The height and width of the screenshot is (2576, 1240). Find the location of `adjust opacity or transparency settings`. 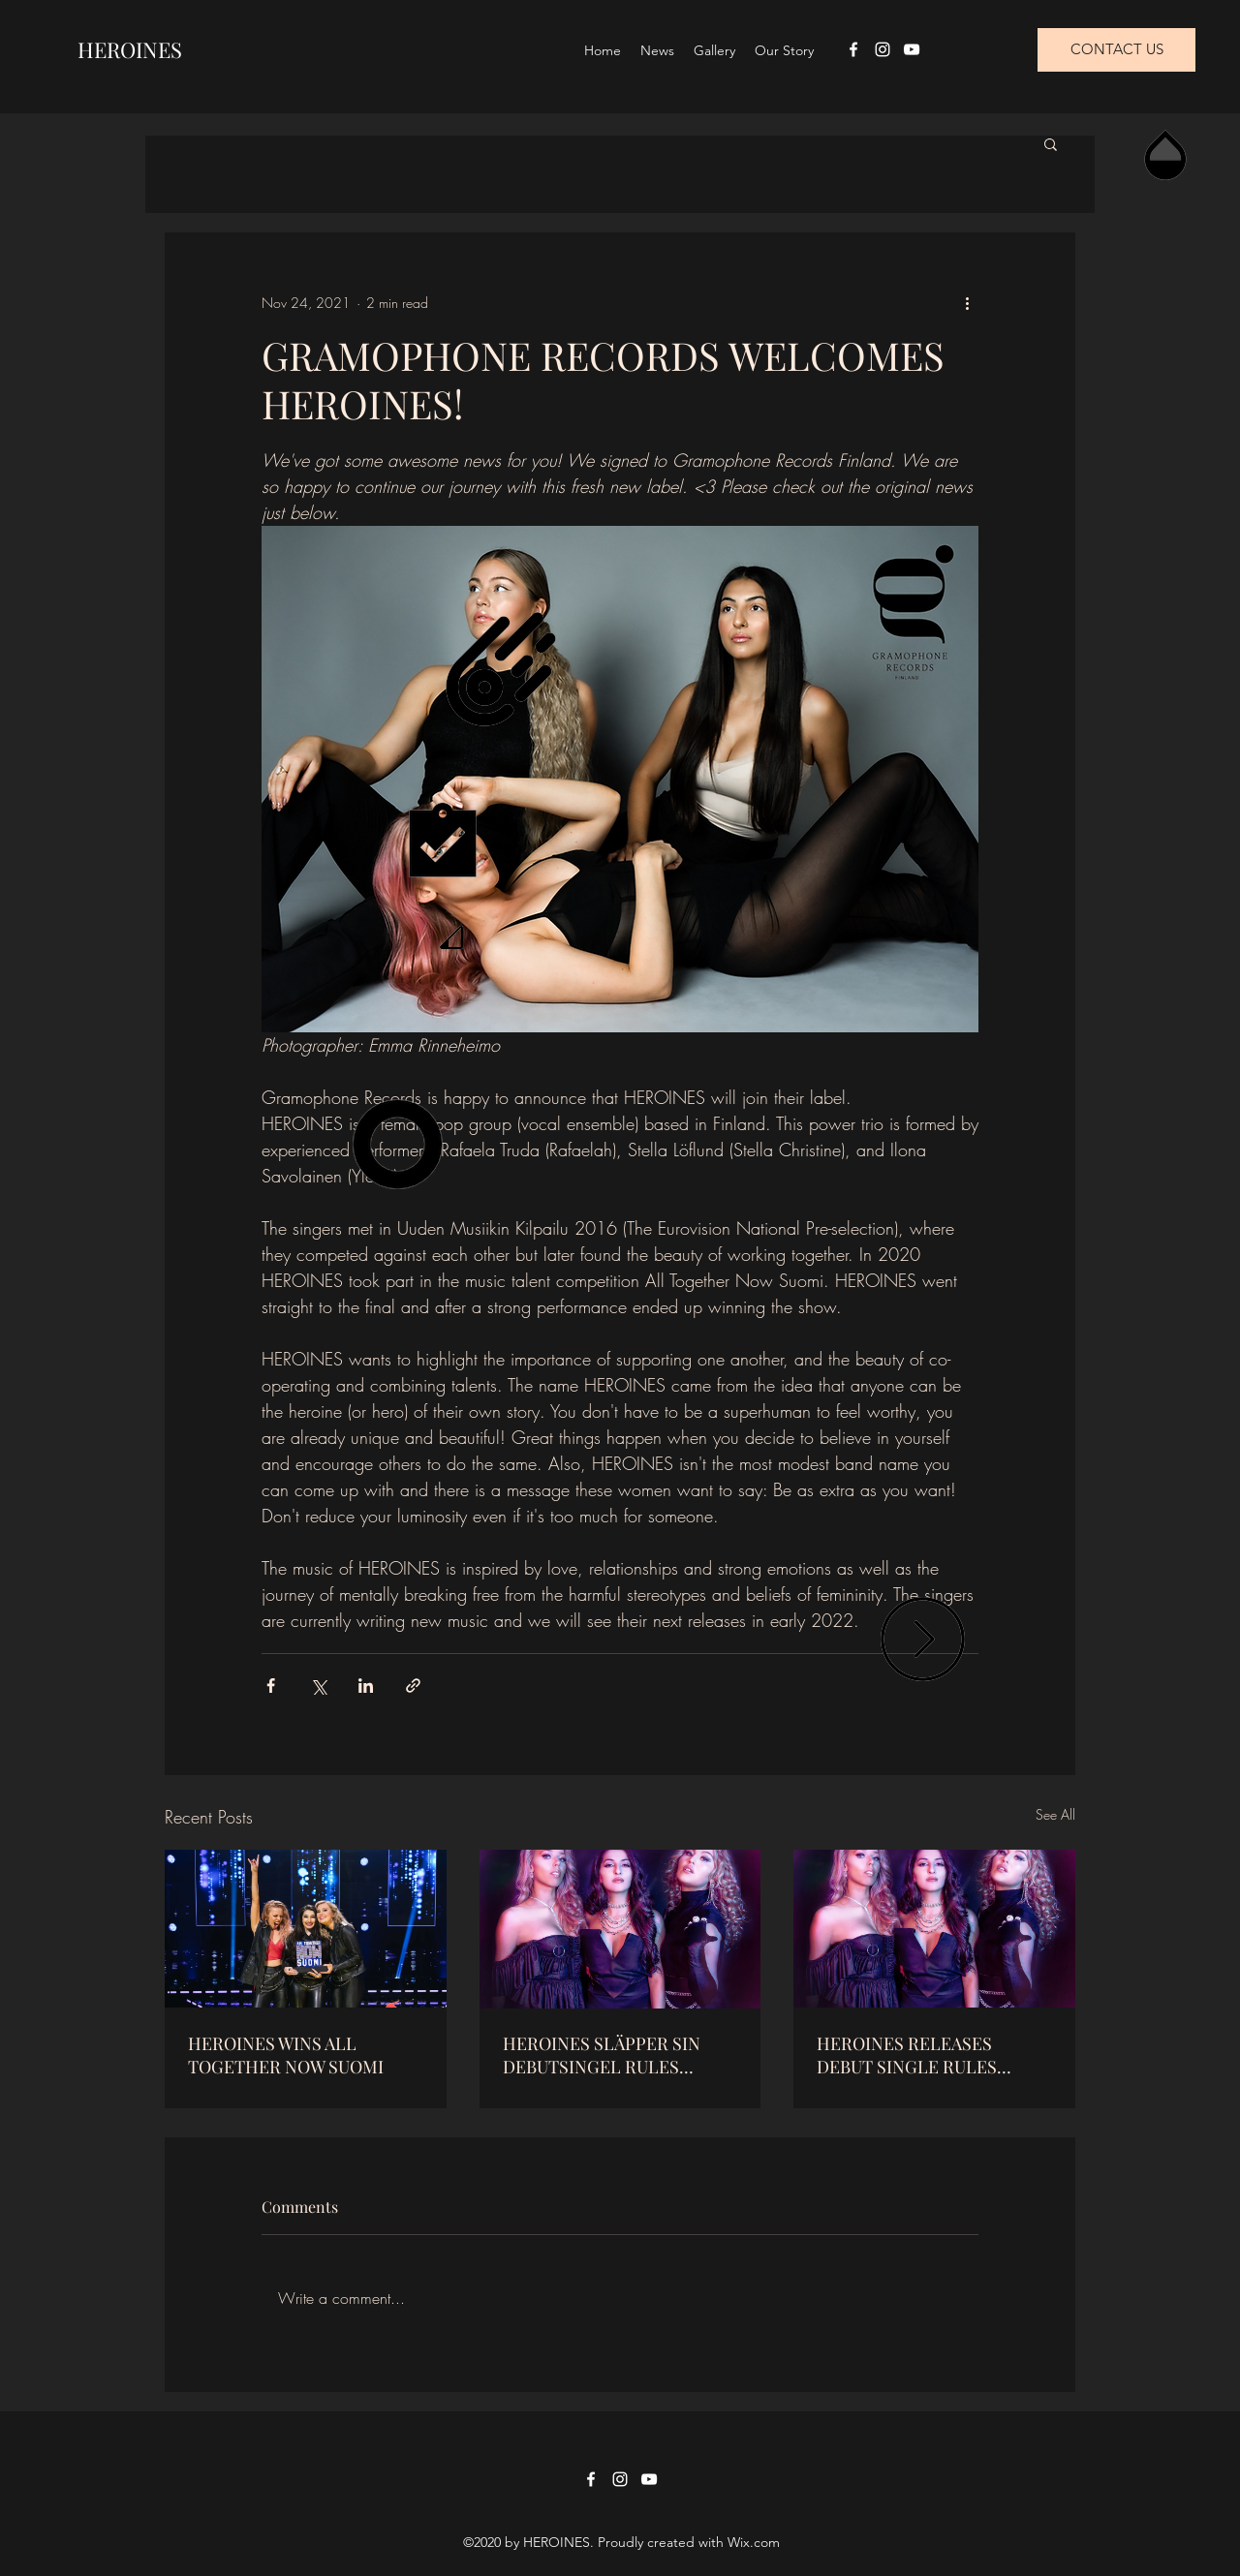

adjust opacity or transparency settings is located at coordinates (1165, 155).